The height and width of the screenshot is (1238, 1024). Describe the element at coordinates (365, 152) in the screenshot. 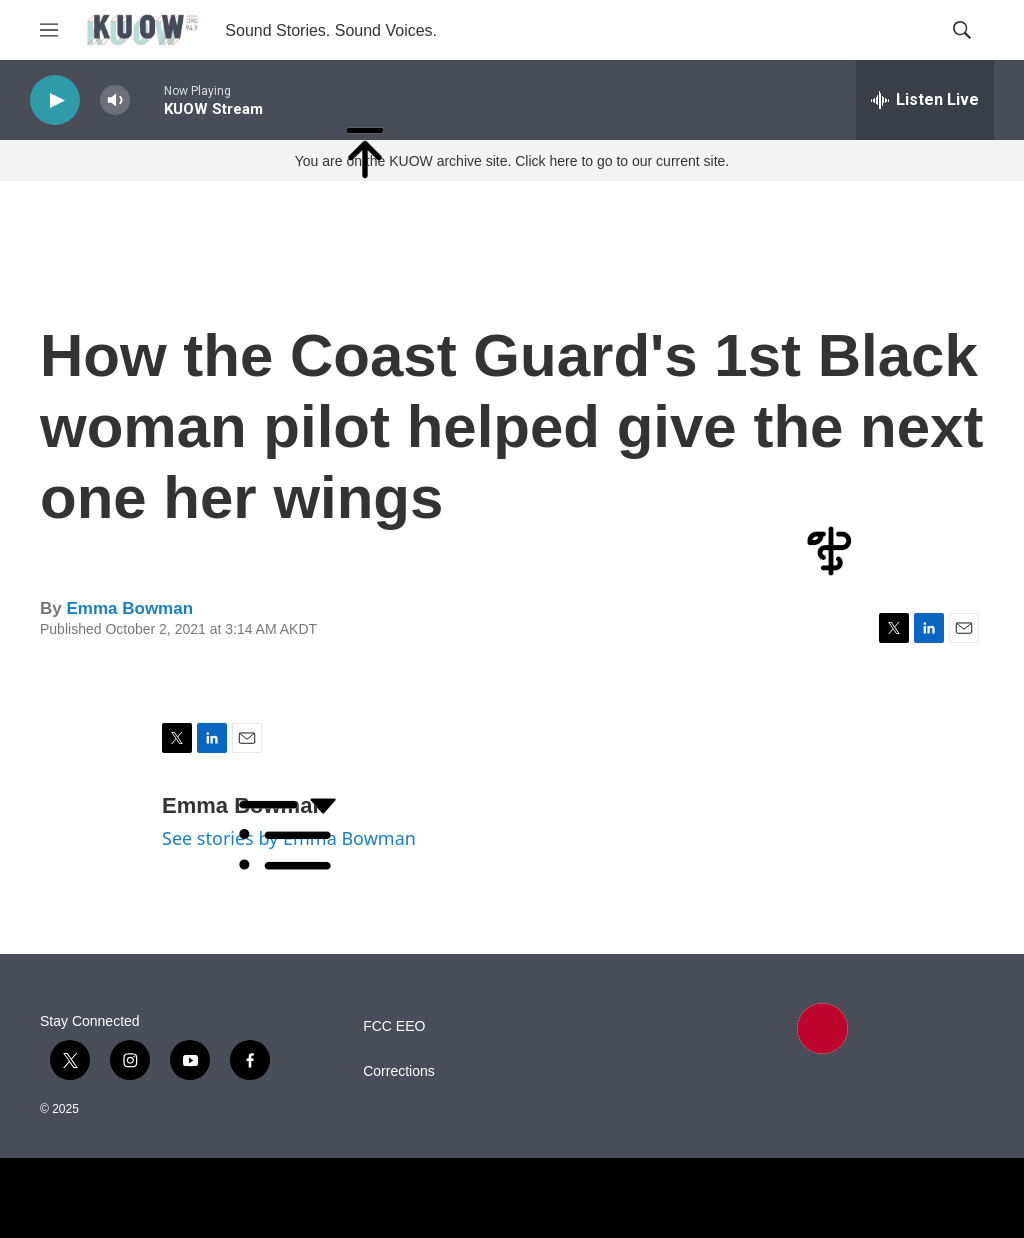

I see `move item to top of list` at that location.